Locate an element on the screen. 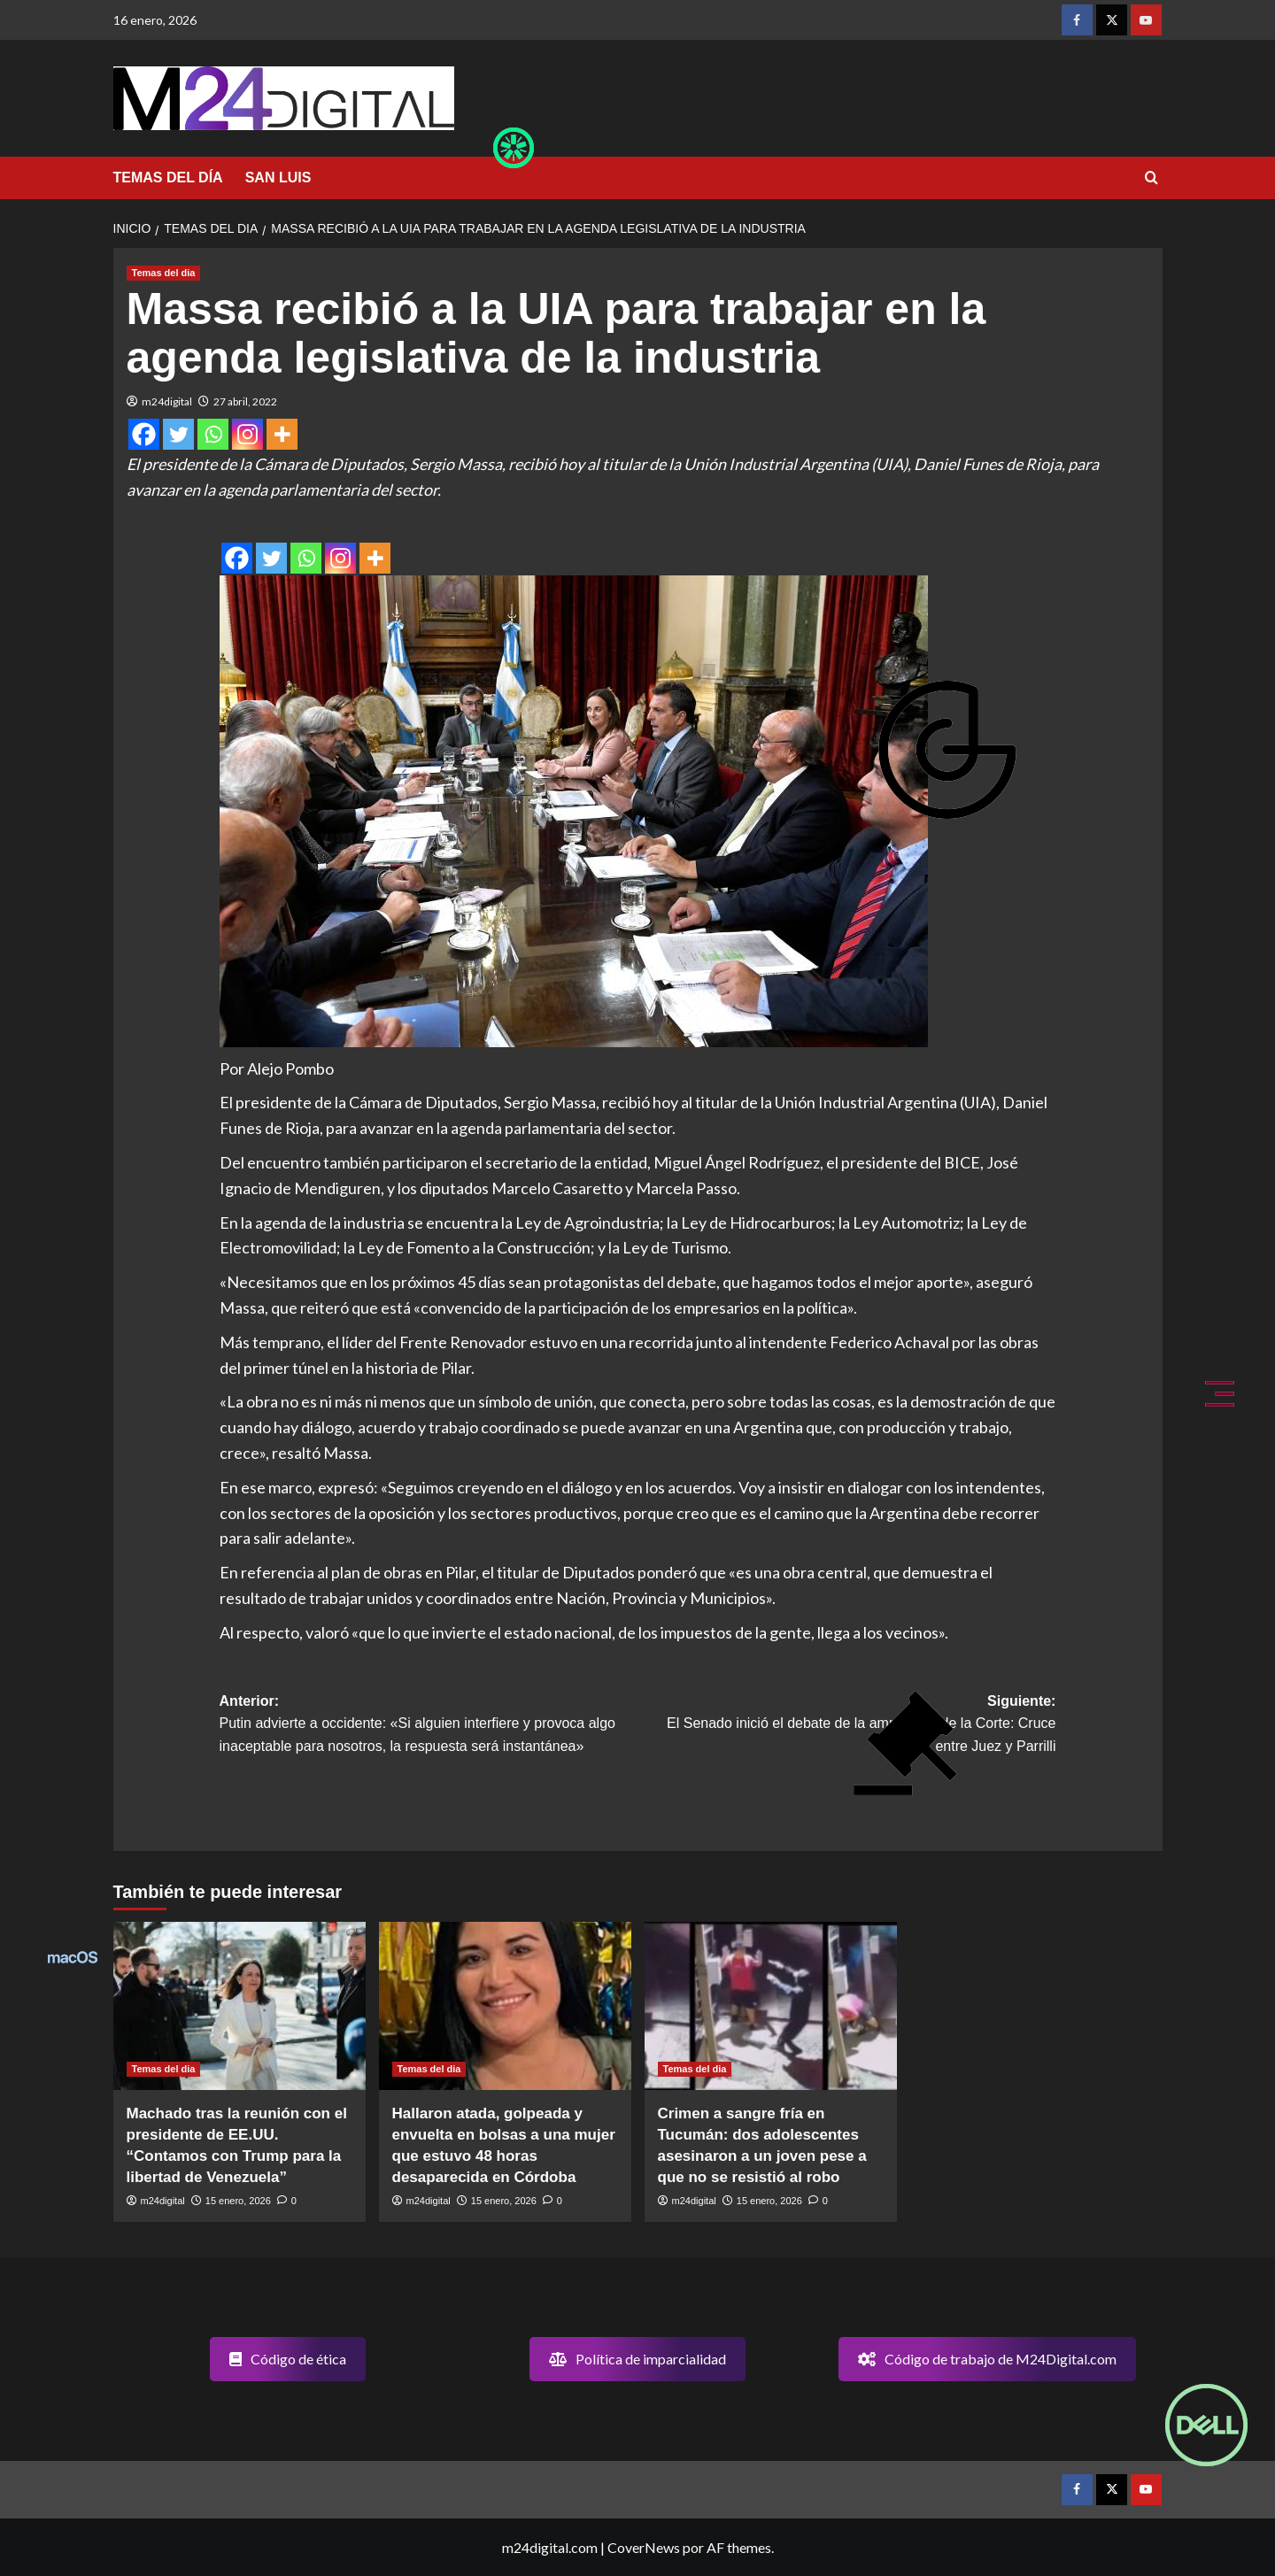 The image size is (1275, 2576). dell brand or product identifier is located at coordinates (1206, 2425).